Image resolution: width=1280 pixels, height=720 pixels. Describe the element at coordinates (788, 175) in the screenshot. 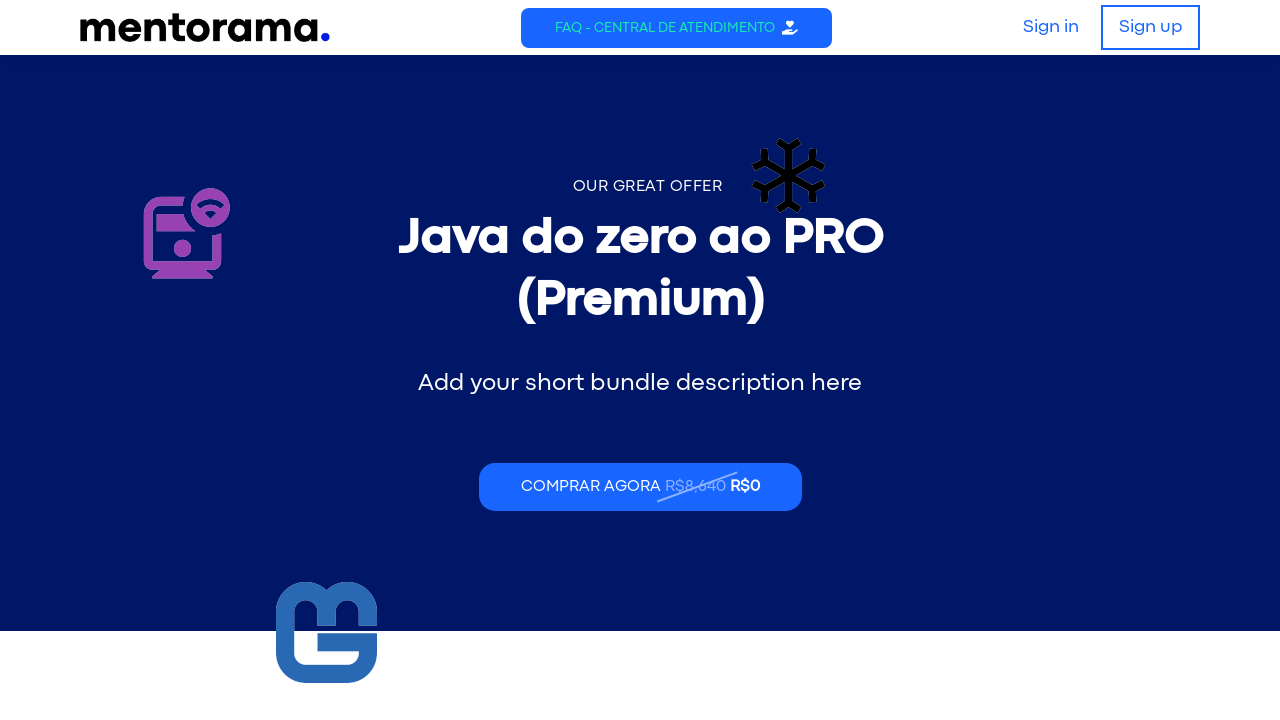

I see `activate cooling or air conditioning mode` at that location.